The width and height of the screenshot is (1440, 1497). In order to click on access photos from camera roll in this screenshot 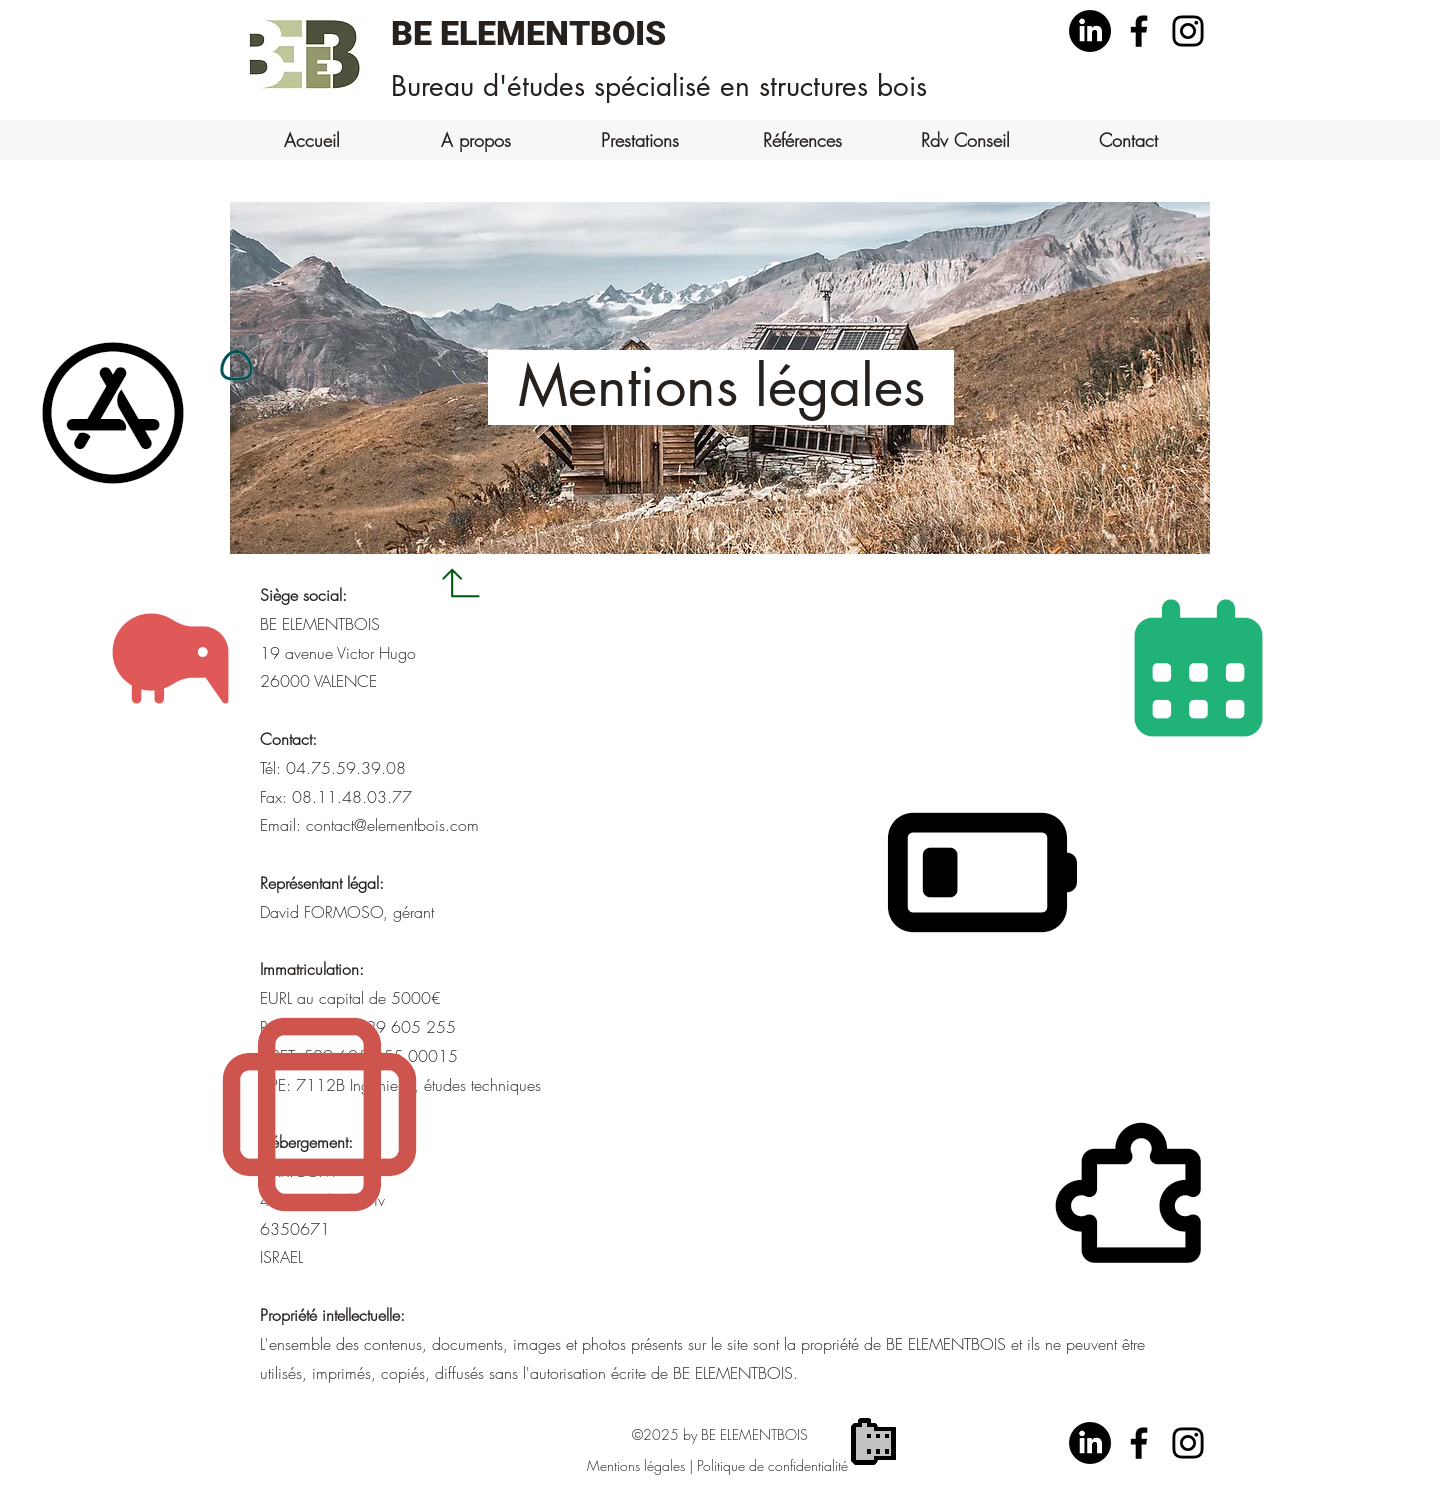, I will do `click(873, 1442)`.